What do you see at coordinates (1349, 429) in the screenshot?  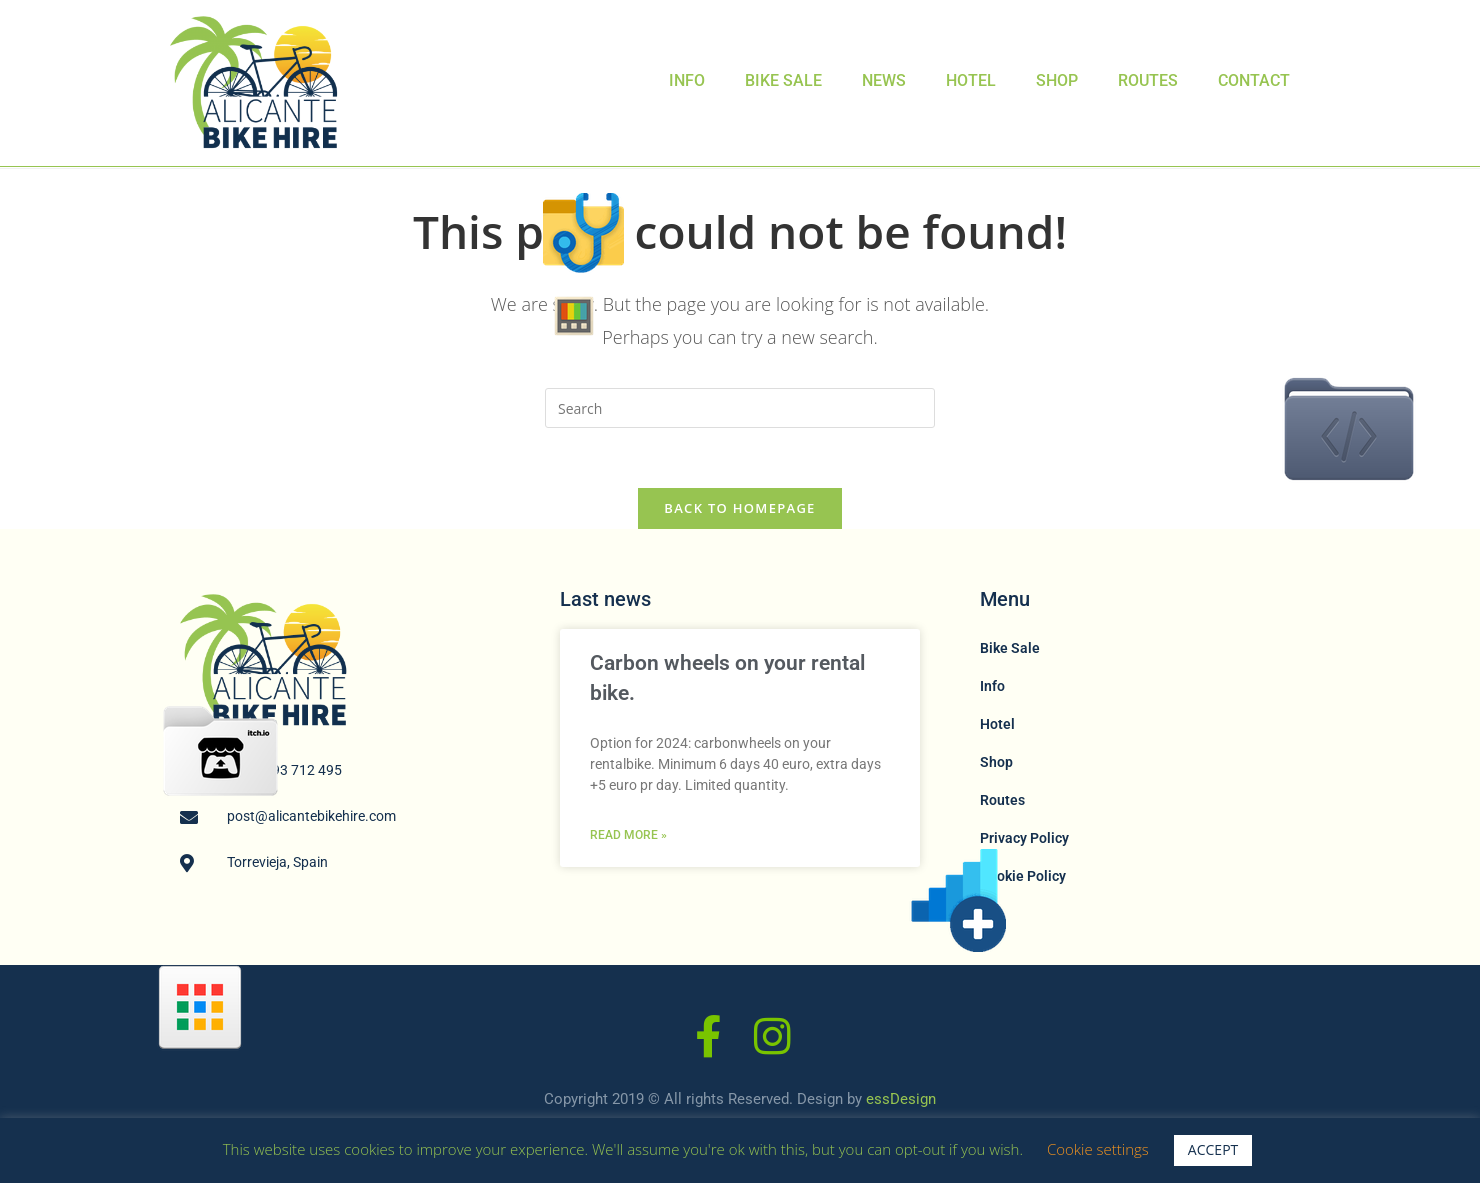 I see `open your code projects folder` at bounding box center [1349, 429].